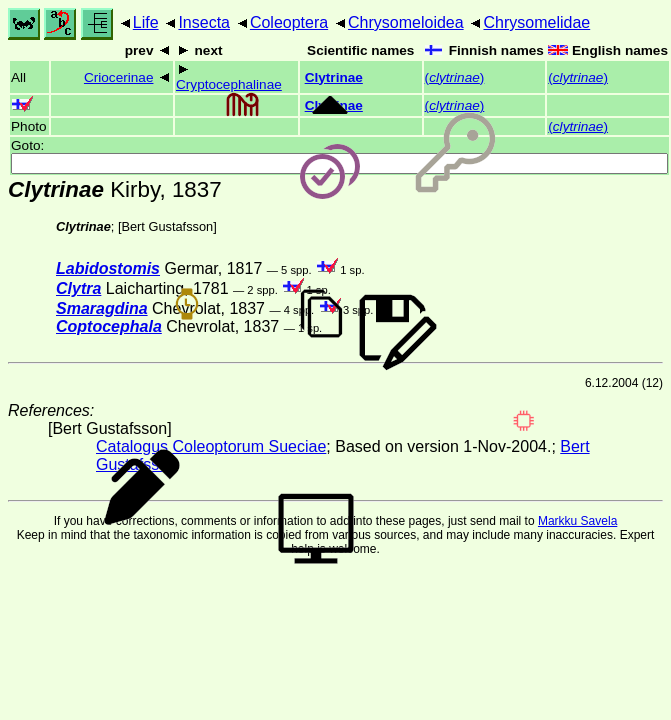 The height and width of the screenshot is (720, 671). I want to click on access virtual machine settings, so click(316, 526).